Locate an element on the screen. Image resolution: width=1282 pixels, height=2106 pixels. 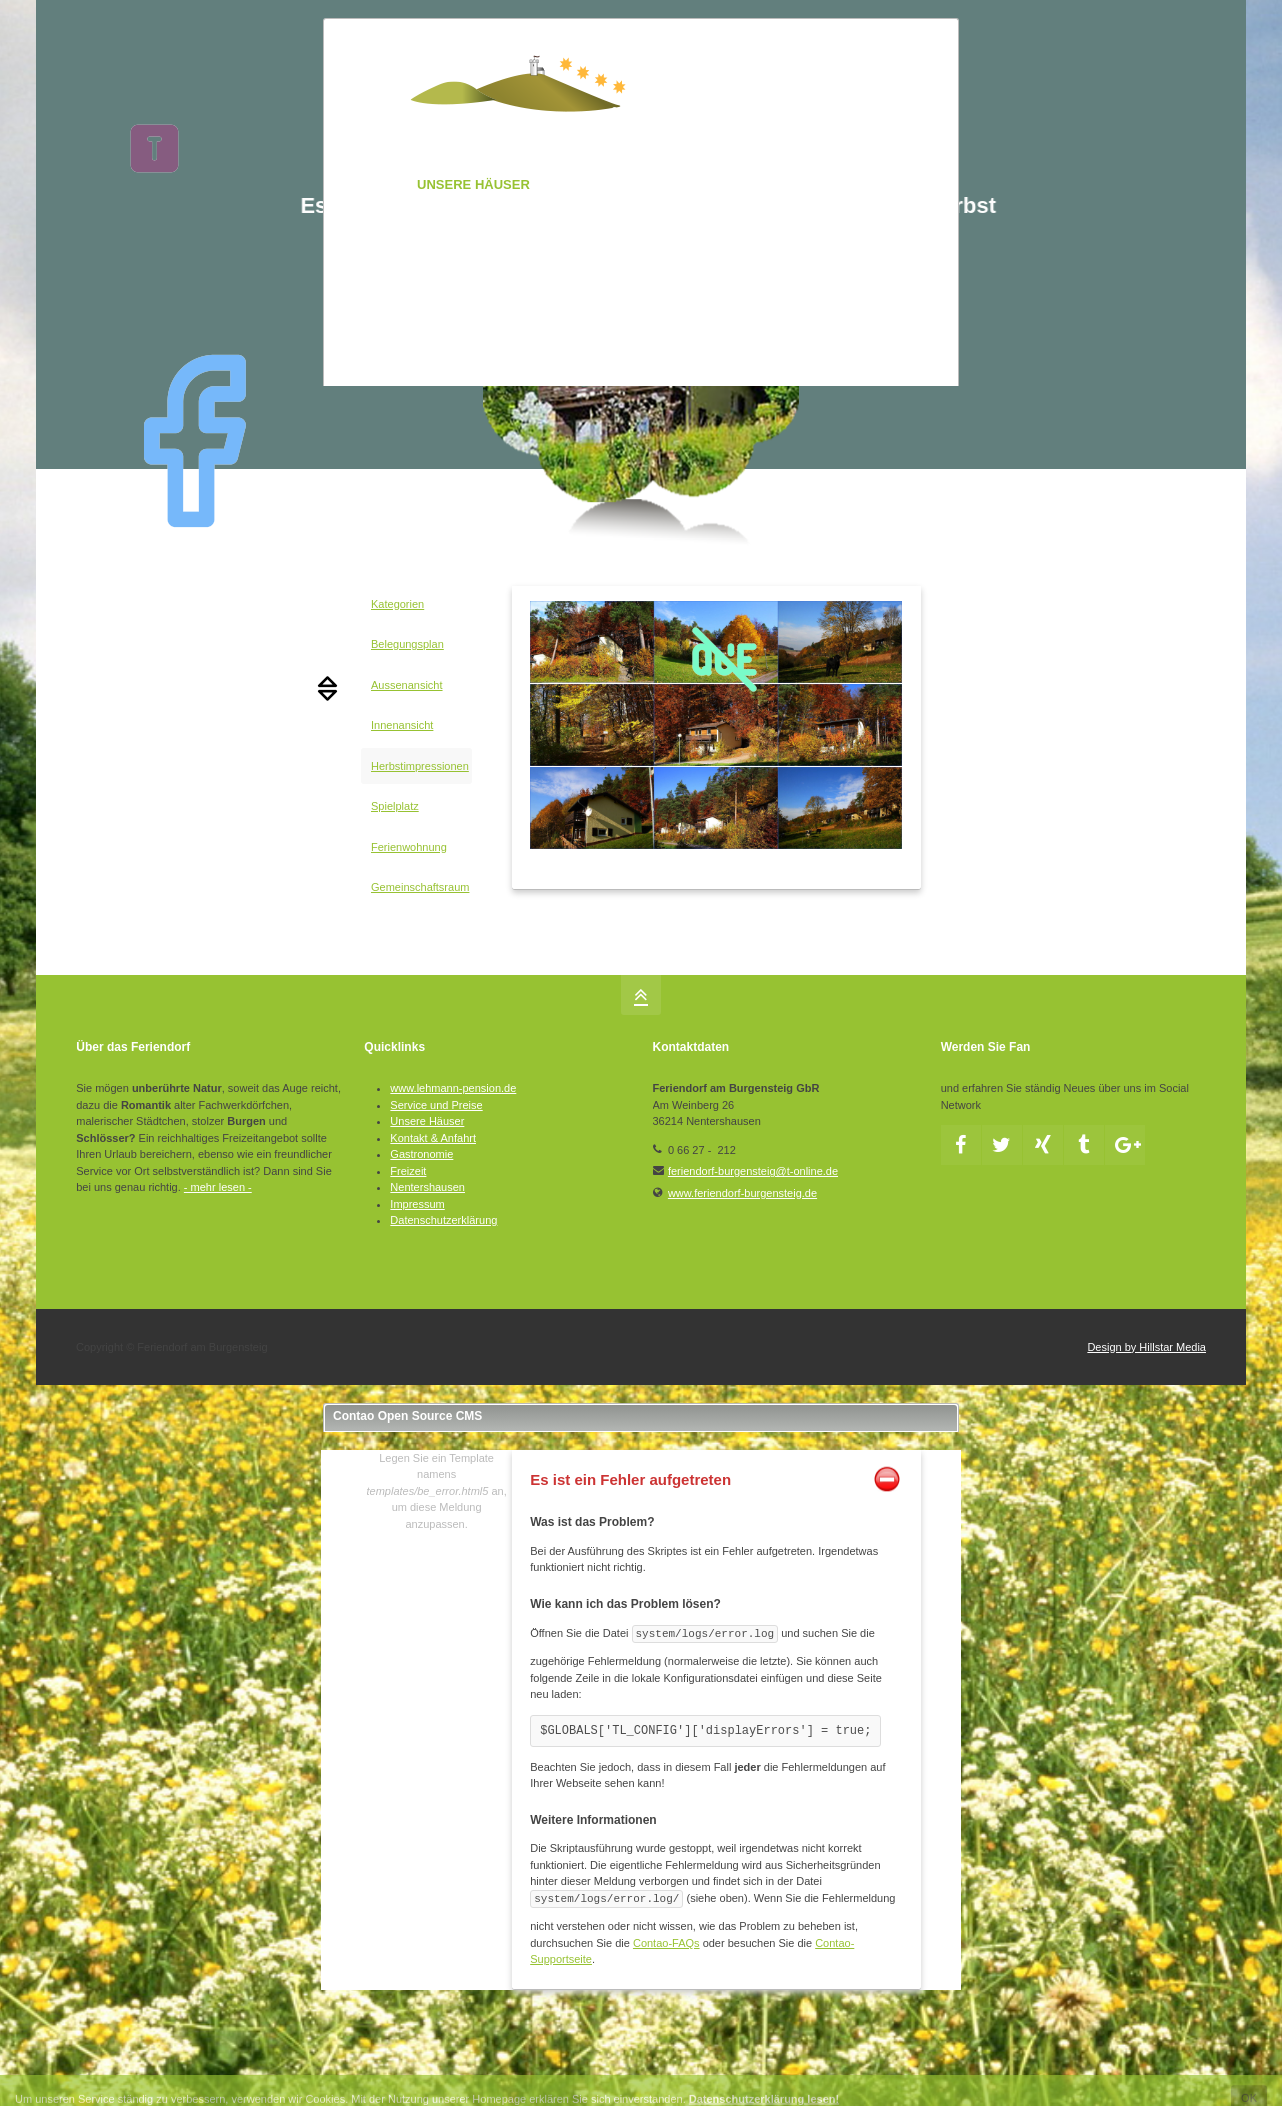
text formatting or typography tool is located at coordinates (154, 148).